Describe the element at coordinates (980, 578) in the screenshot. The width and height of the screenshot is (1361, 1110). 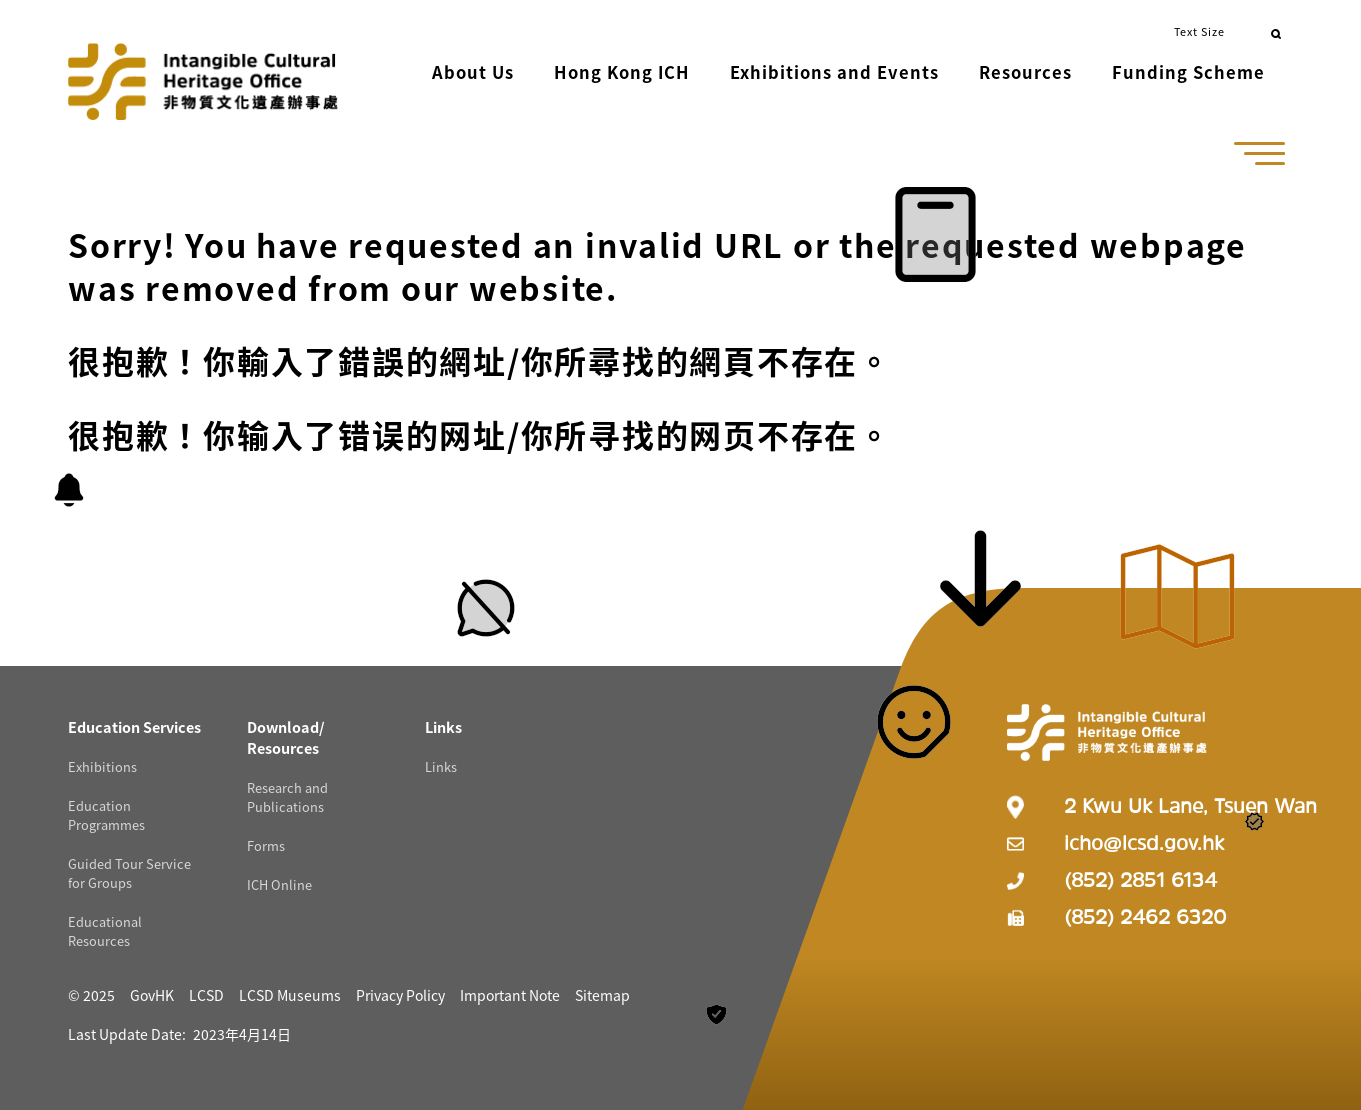
I see `scroll down or view more content` at that location.